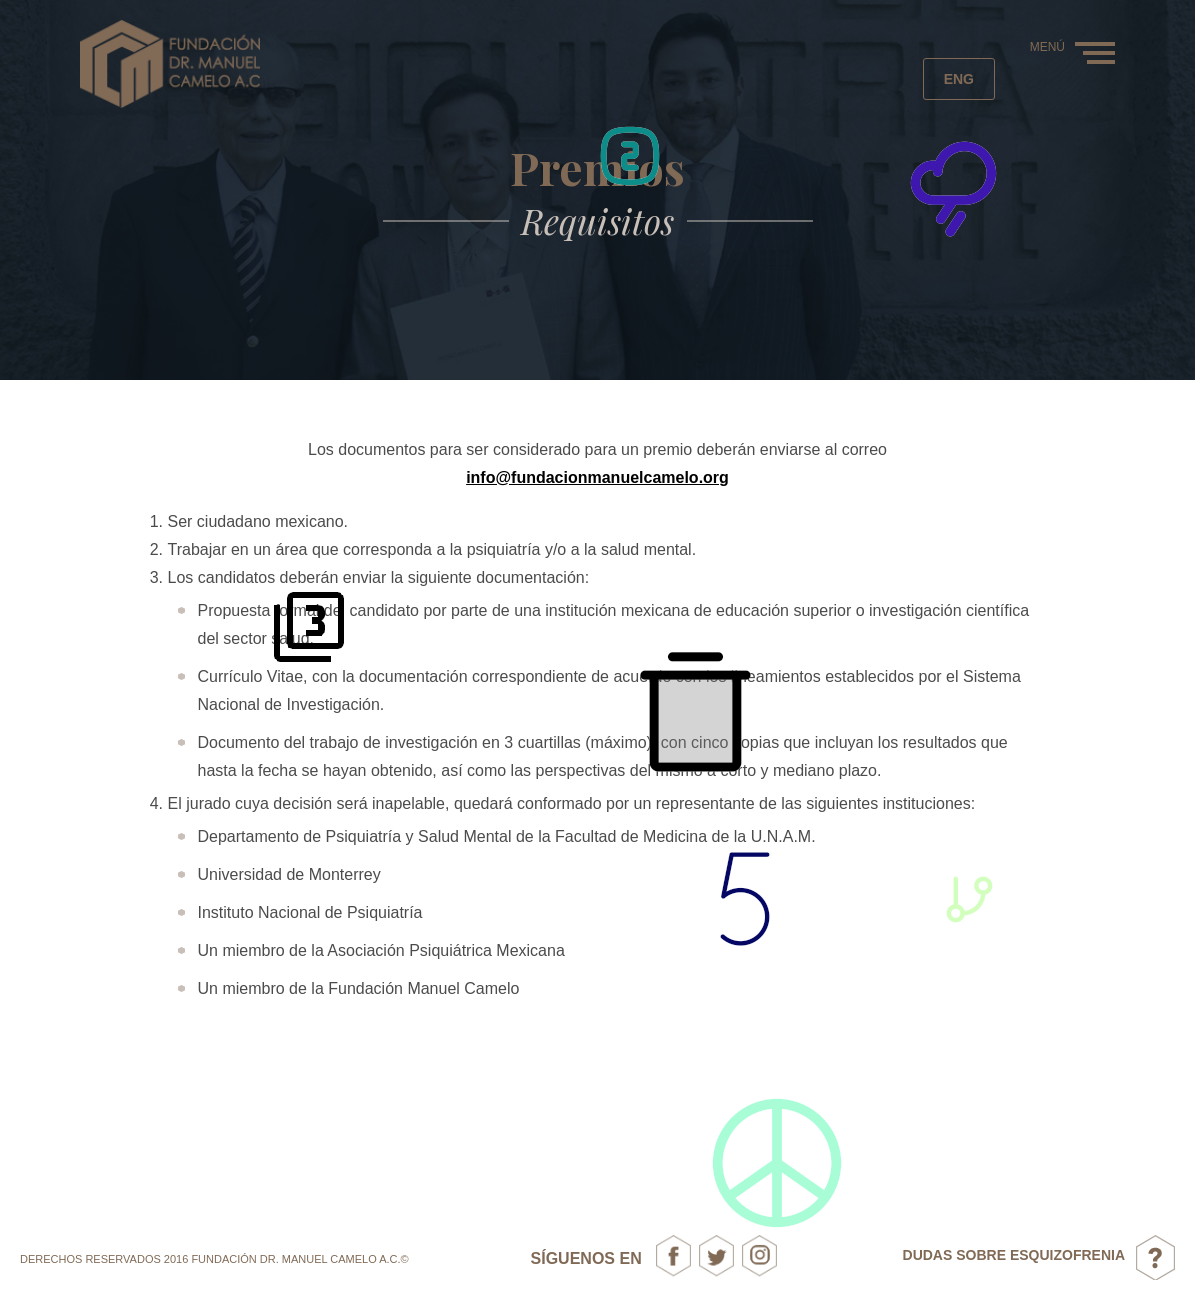 The height and width of the screenshot is (1295, 1195). What do you see at coordinates (969, 899) in the screenshot?
I see `view repository branches` at bounding box center [969, 899].